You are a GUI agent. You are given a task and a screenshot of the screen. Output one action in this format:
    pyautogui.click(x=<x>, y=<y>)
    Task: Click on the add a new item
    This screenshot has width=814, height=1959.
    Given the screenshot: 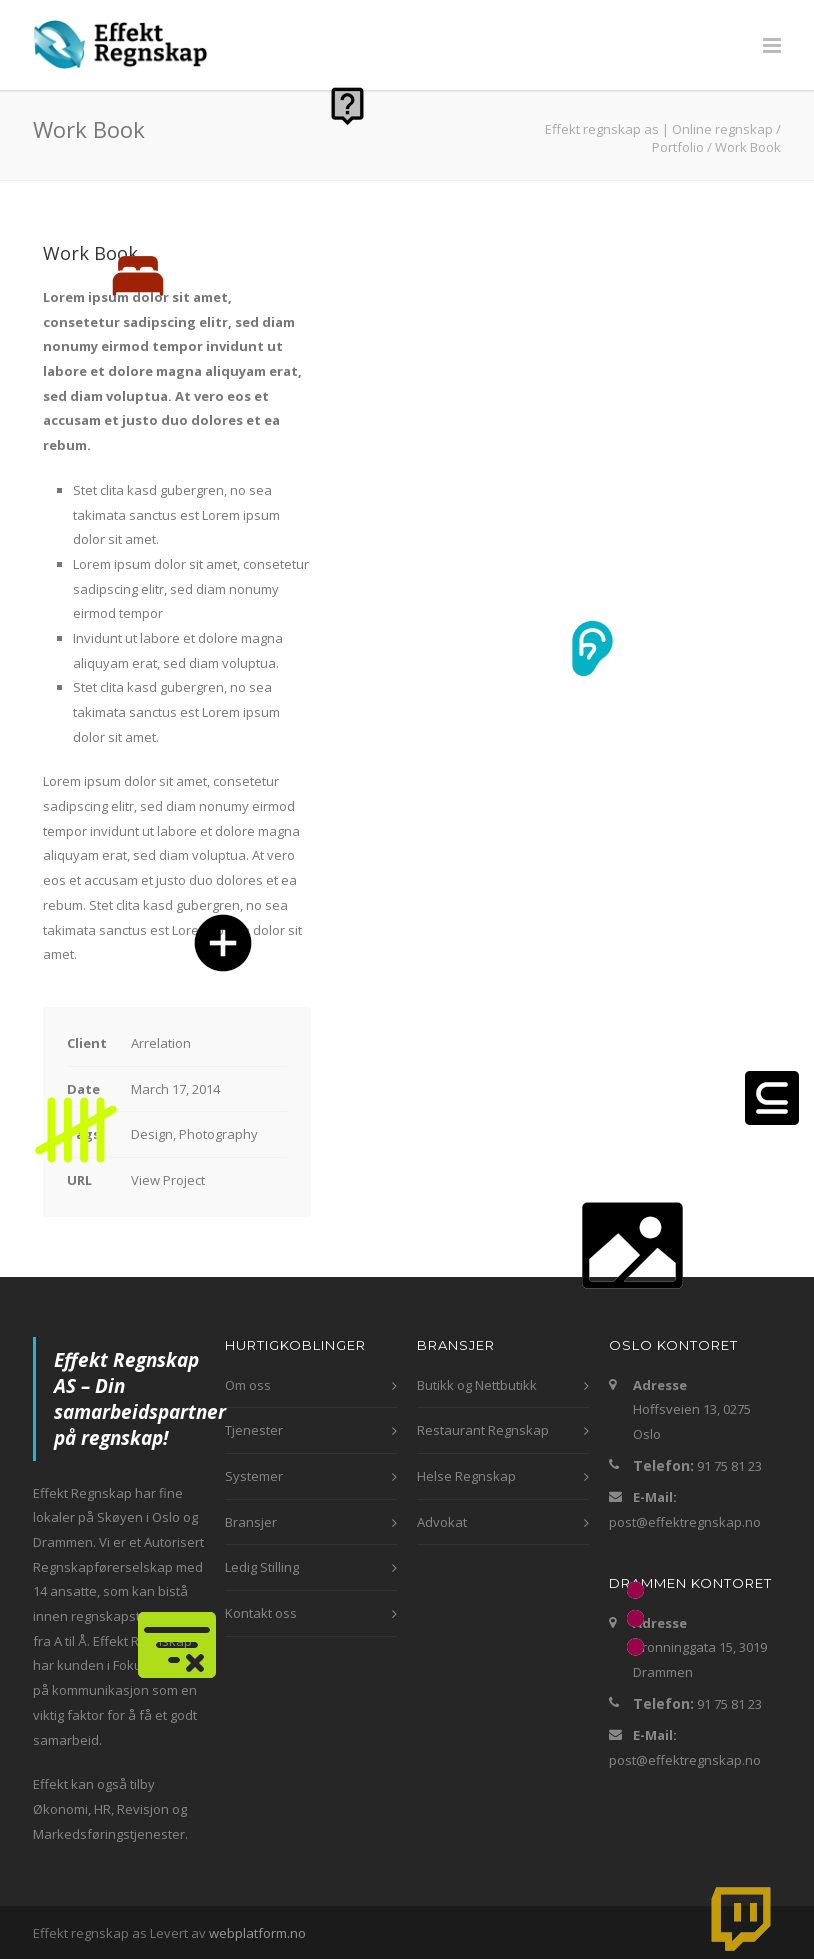 What is the action you would take?
    pyautogui.click(x=223, y=943)
    